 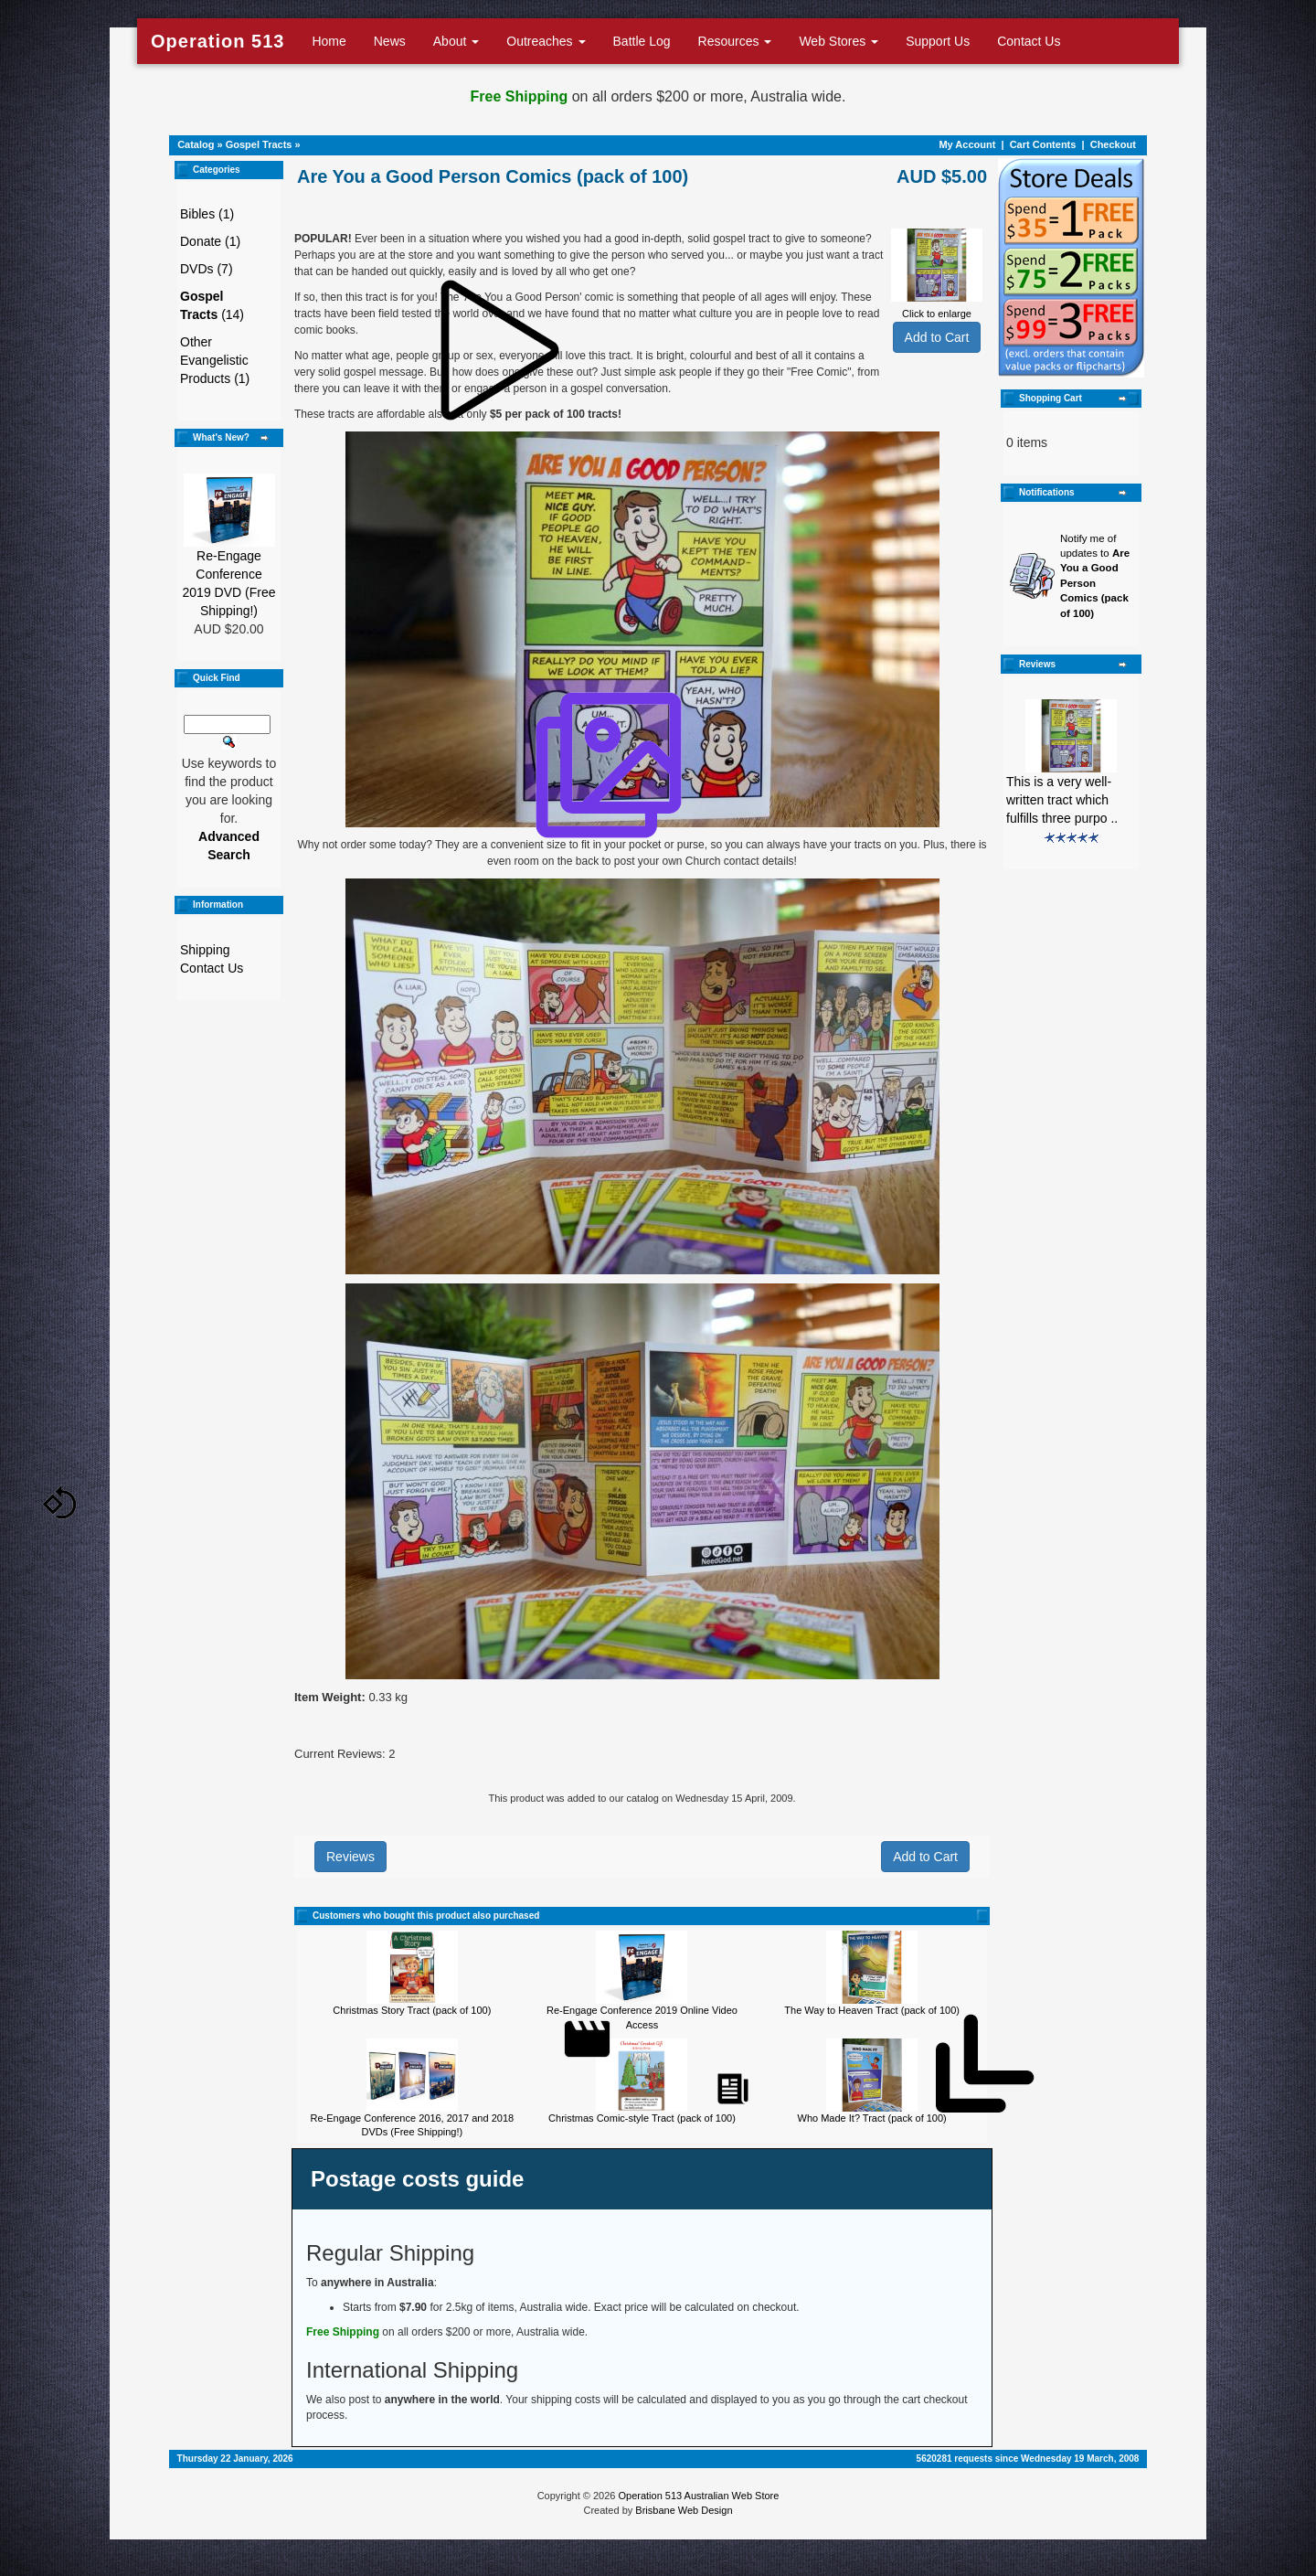 I want to click on view photo gallery, so click(x=609, y=765).